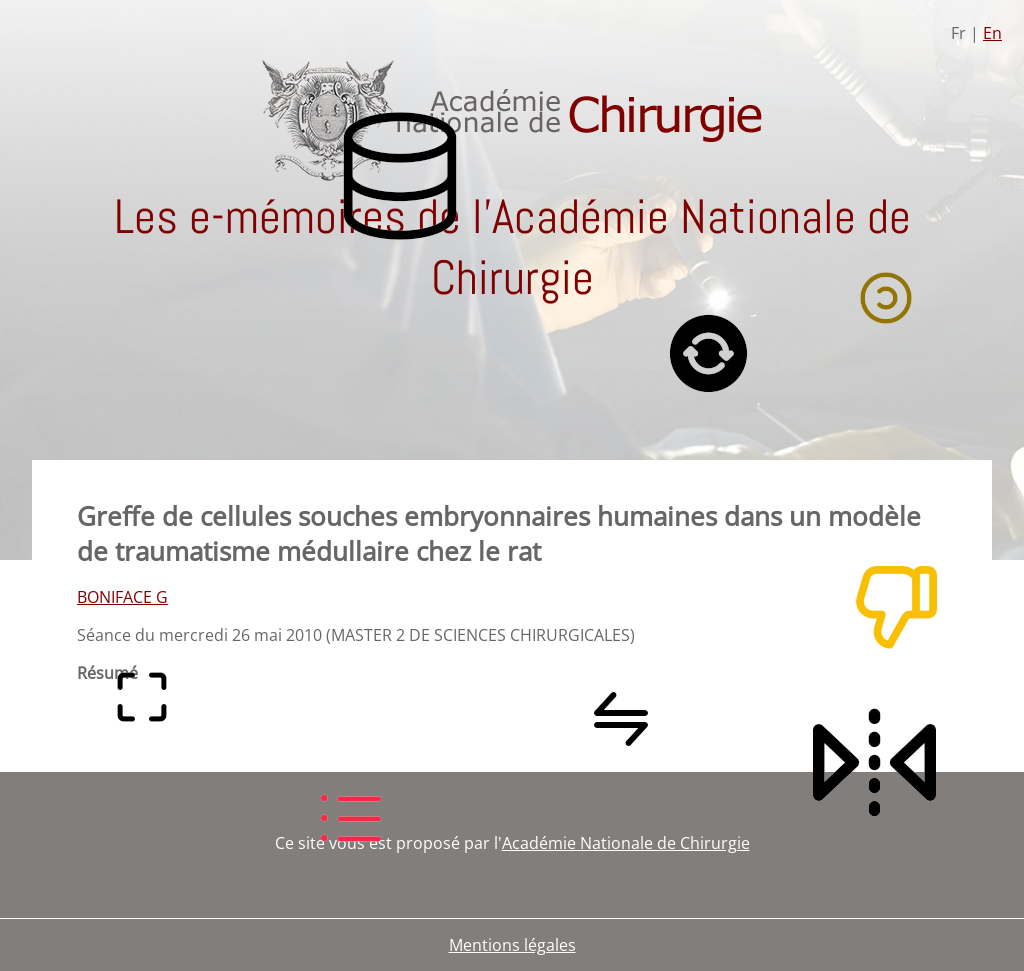 The width and height of the screenshot is (1024, 971). Describe the element at coordinates (708, 353) in the screenshot. I see `sync data or refresh content` at that location.